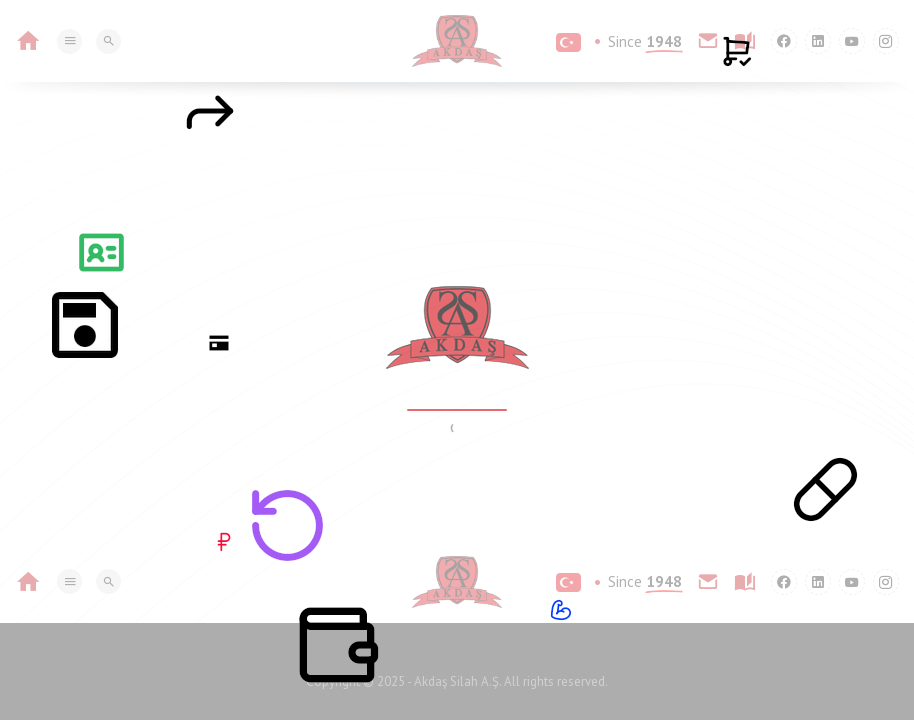 This screenshot has width=914, height=720. What do you see at coordinates (224, 542) in the screenshot?
I see `indicates price or amount in russian rubles` at bounding box center [224, 542].